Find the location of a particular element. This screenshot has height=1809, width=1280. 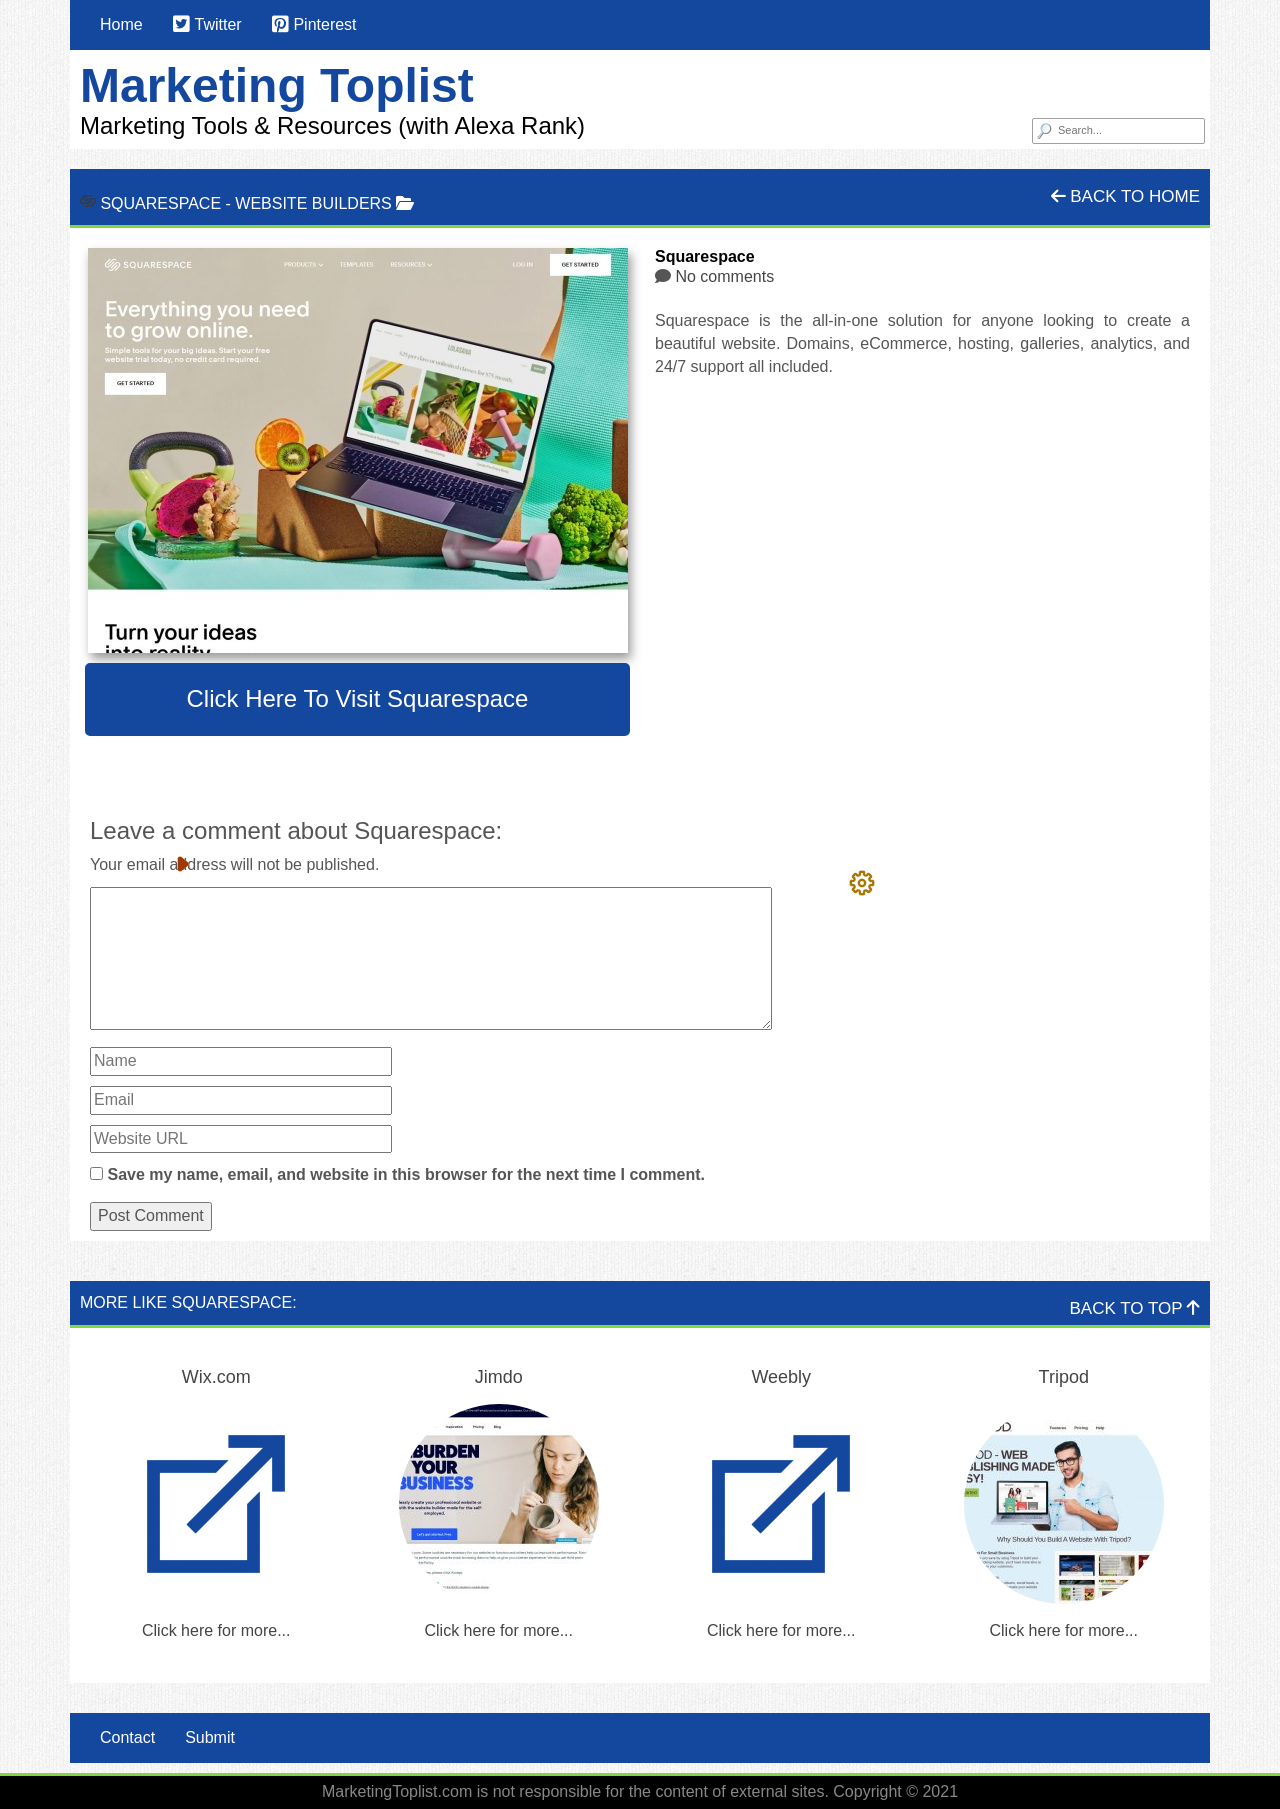

access app settings is located at coordinates (862, 883).